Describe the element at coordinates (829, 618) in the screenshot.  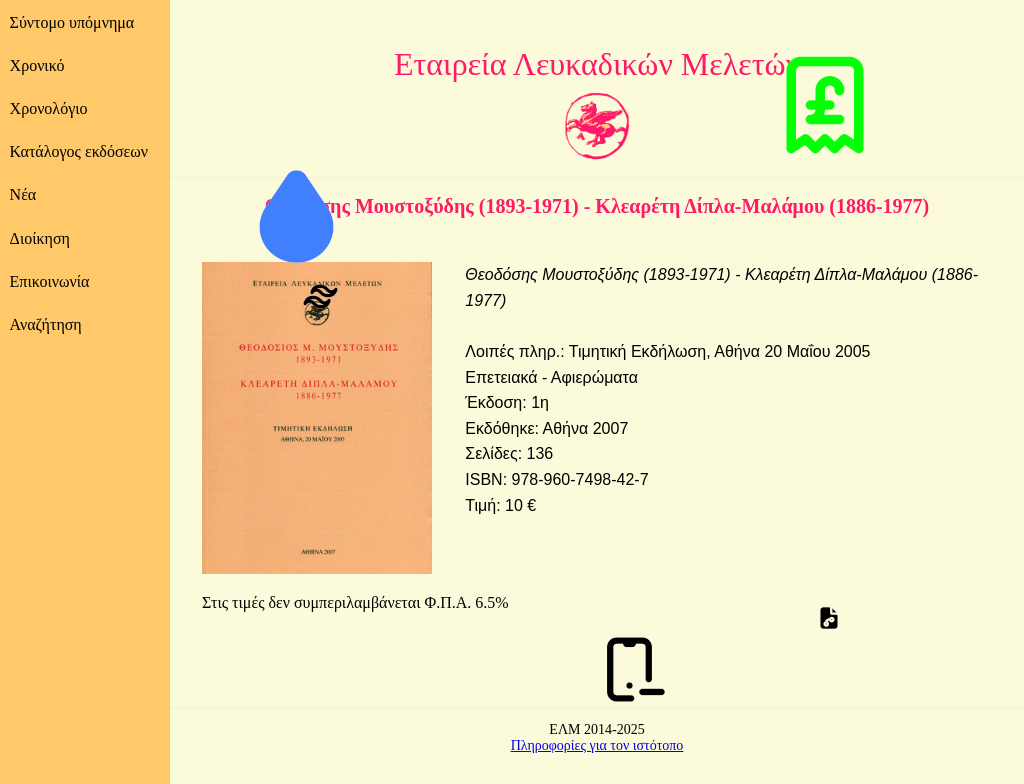
I see `open a vector graphics file` at that location.